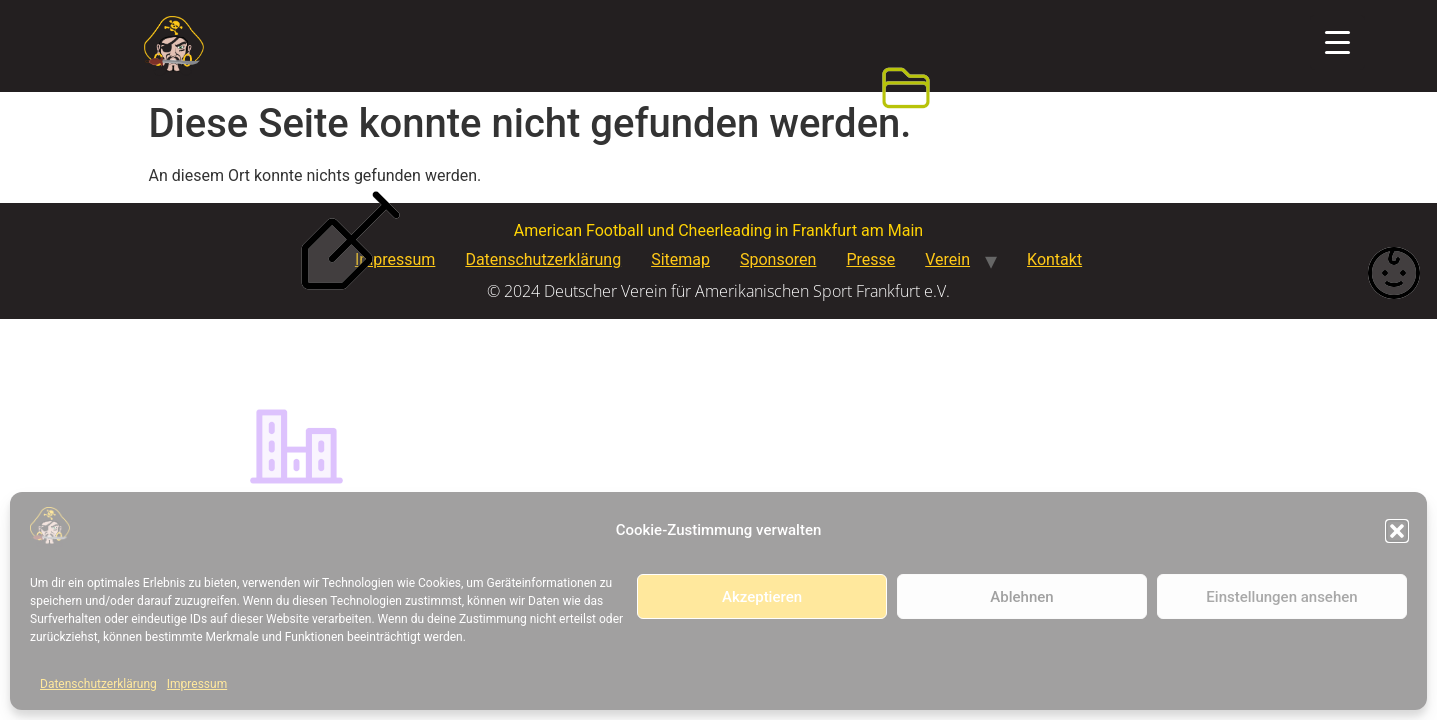 The height and width of the screenshot is (720, 1437). I want to click on view city or urban location, so click(296, 446).